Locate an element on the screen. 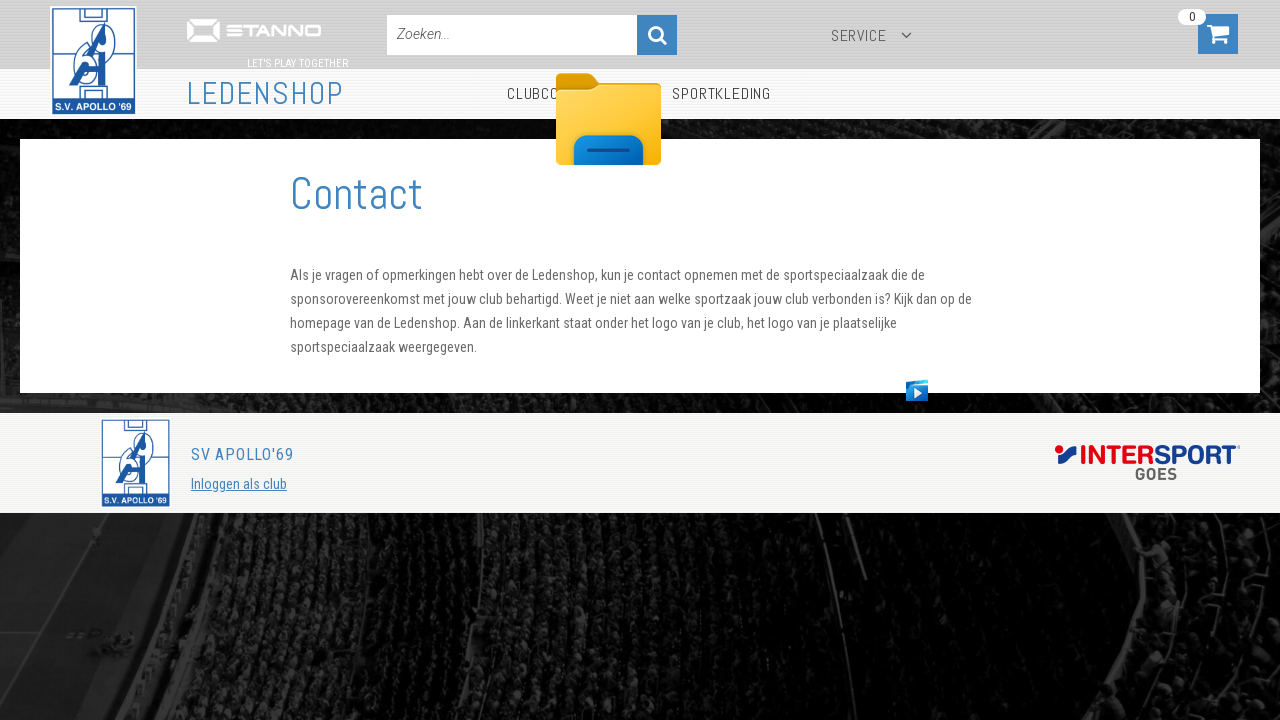 The width and height of the screenshot is (1280, 720). open the movies app is located at coordinates (917, 390).